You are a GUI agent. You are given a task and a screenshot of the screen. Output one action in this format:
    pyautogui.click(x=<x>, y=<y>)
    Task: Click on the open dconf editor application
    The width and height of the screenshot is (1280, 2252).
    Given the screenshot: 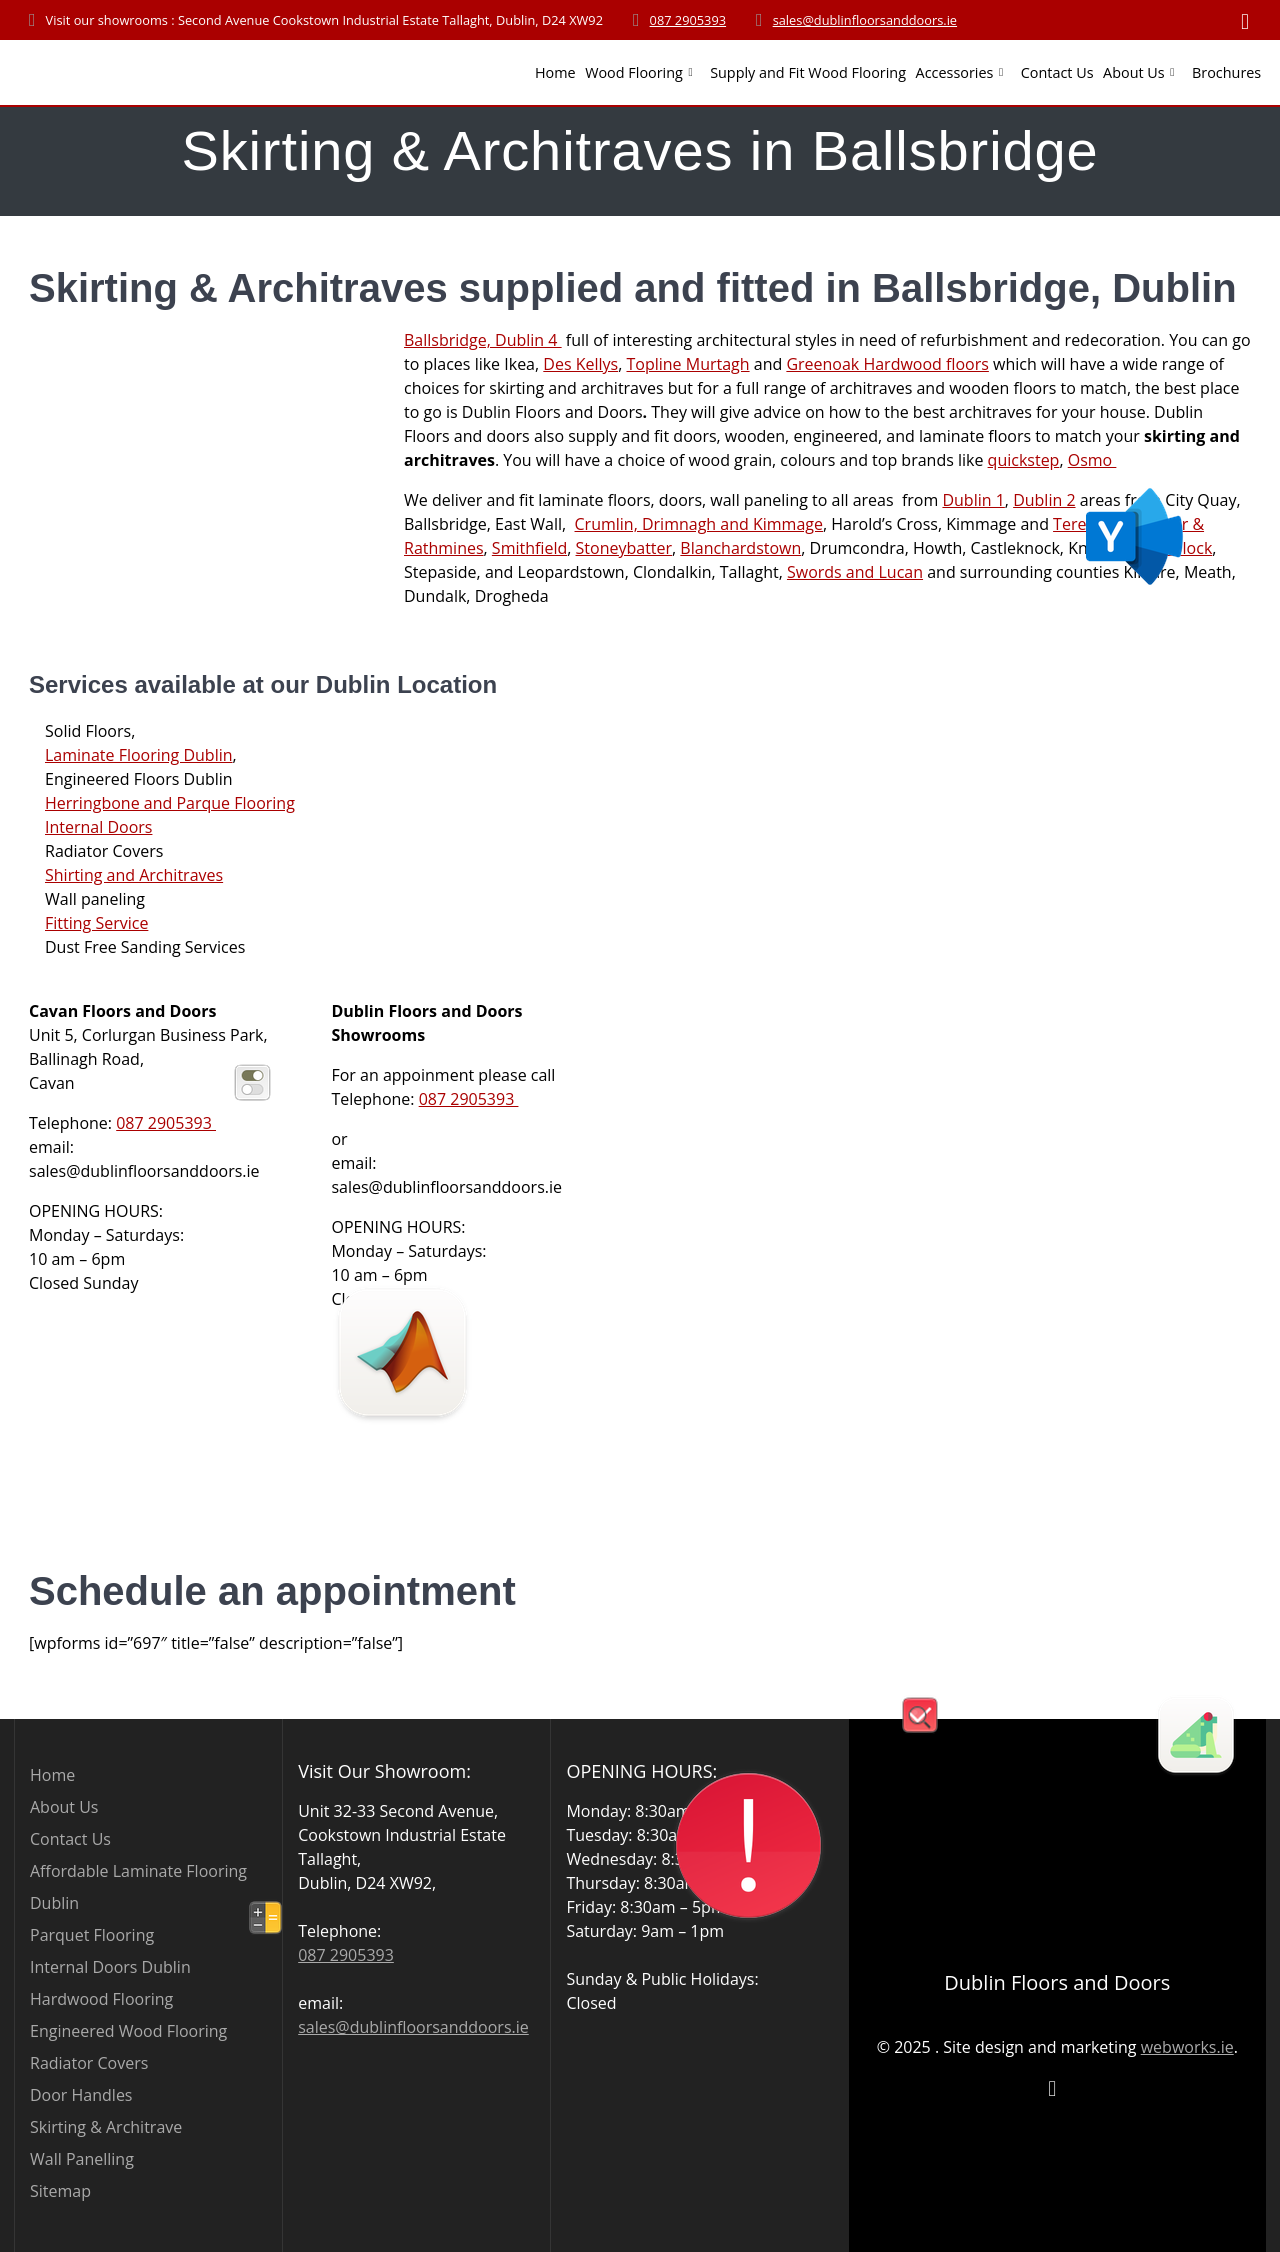 What is the action you would take?
    pyautogui.click(x=920, y=1715)
    